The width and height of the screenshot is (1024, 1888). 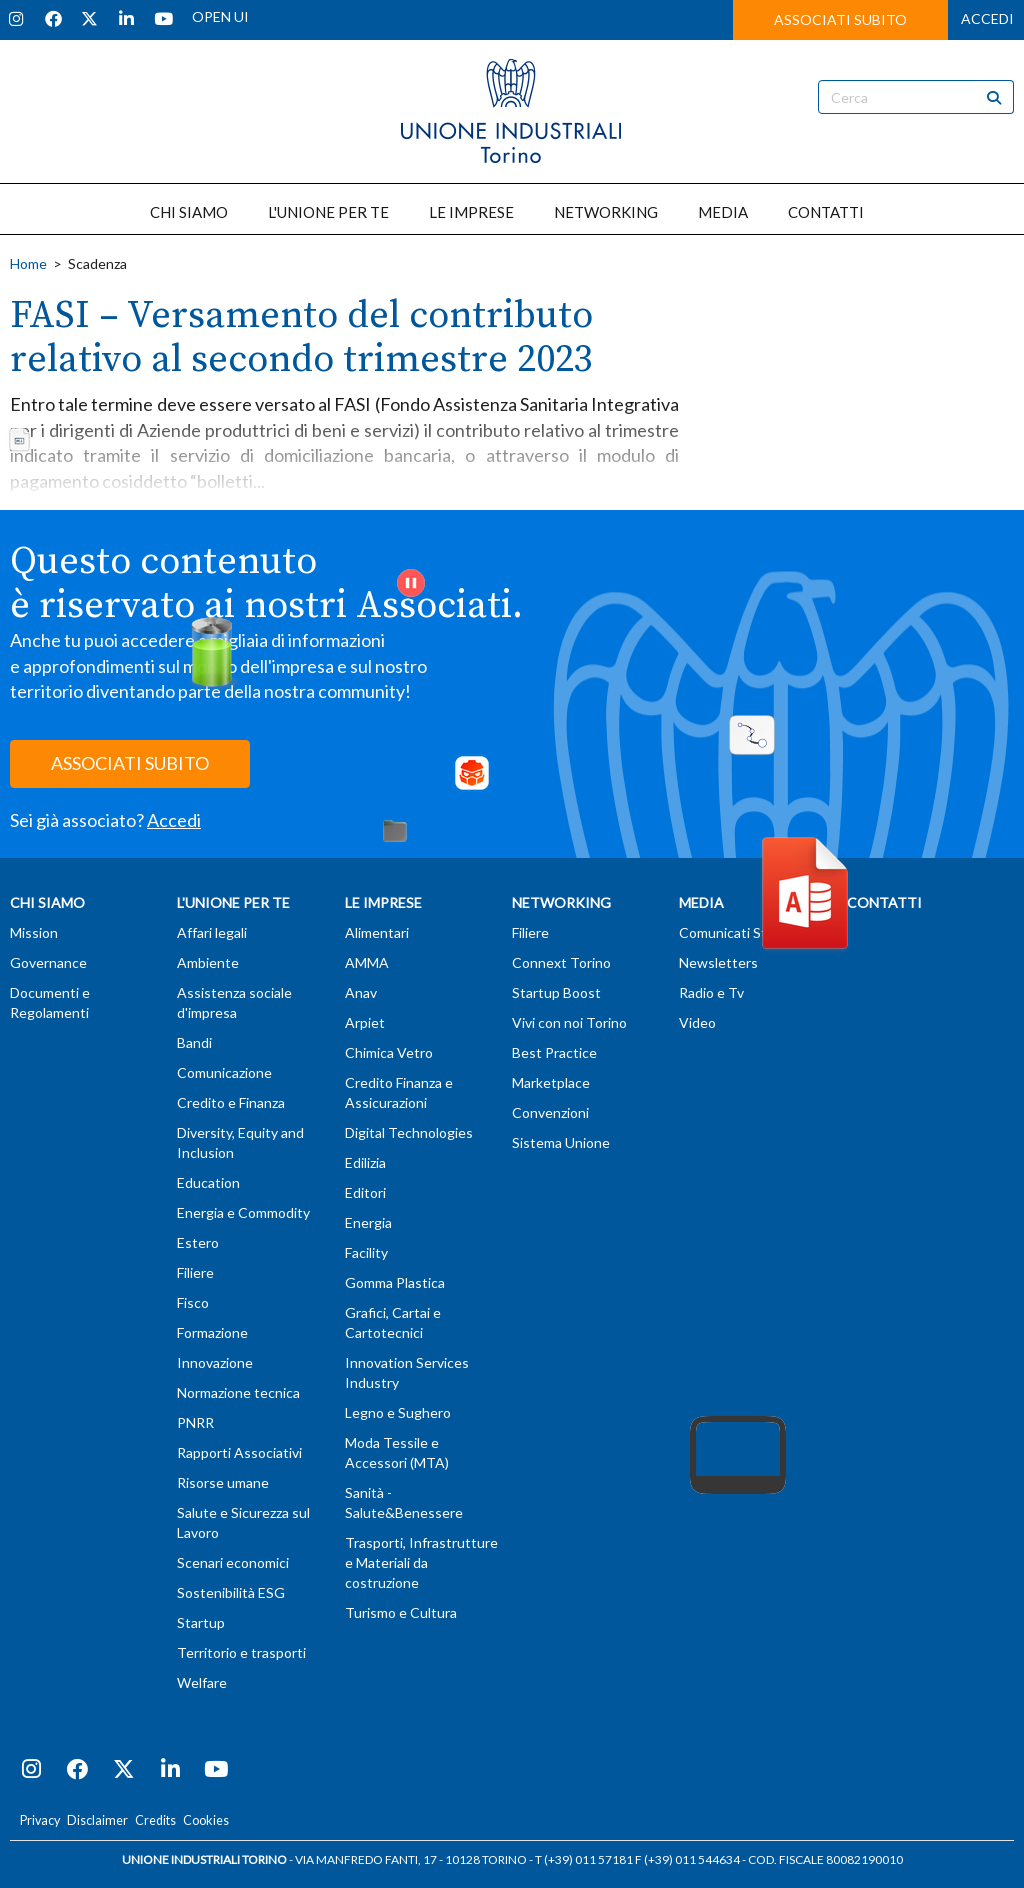 What do you see at coordinates (738, 1452) in the screenshot?
I see `open the photos or gallery app` at bounding box center [738, 1452].